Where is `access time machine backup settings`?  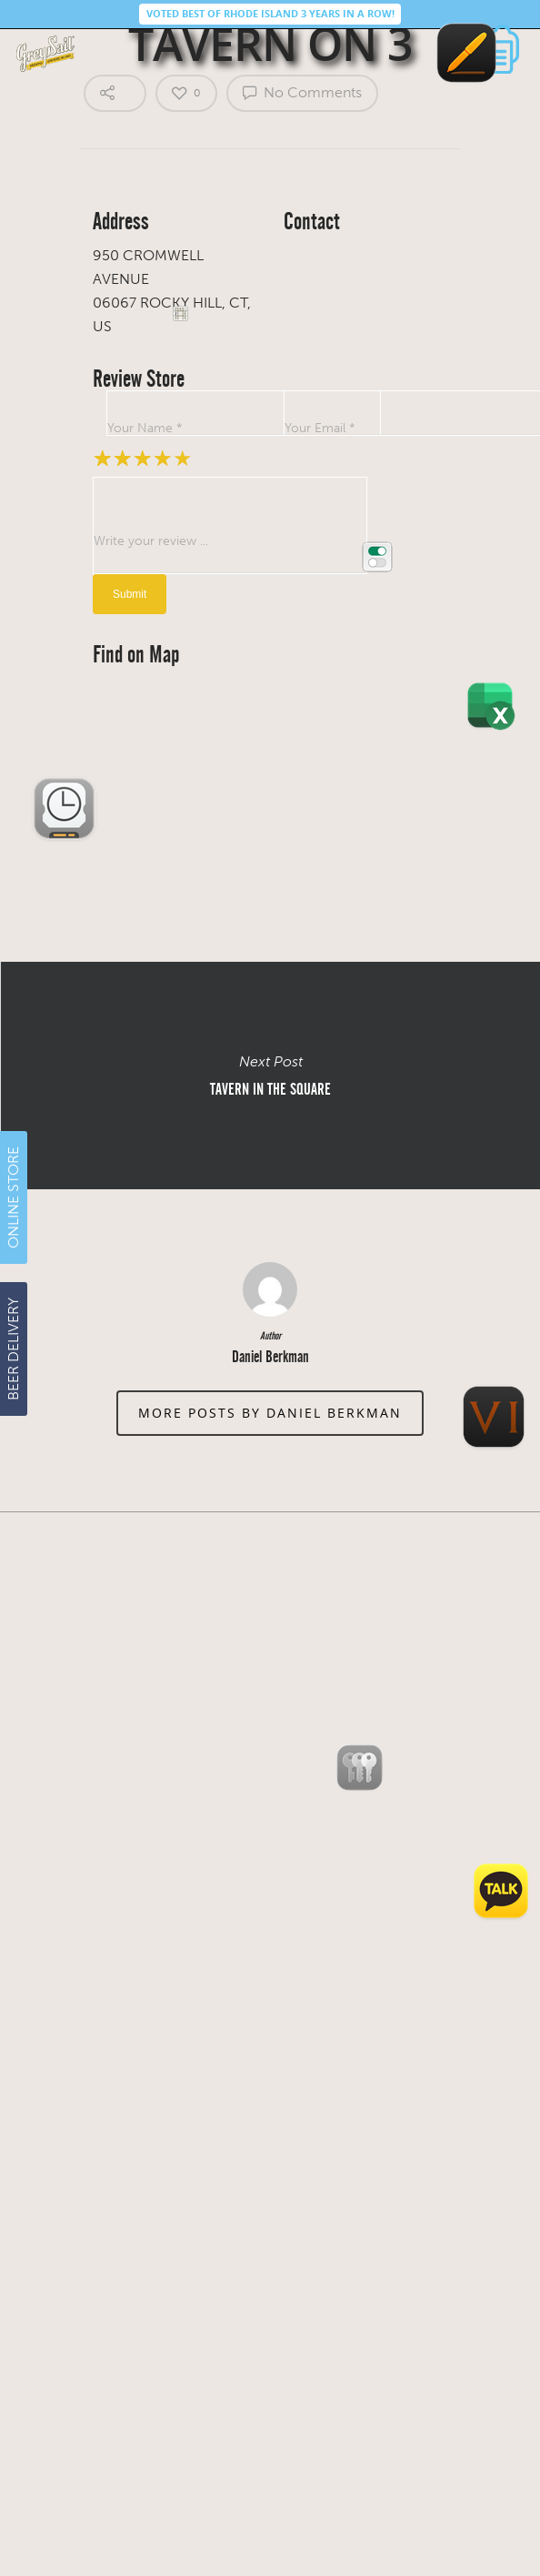
access time machine backup settings is located at coordinates (64, 809).